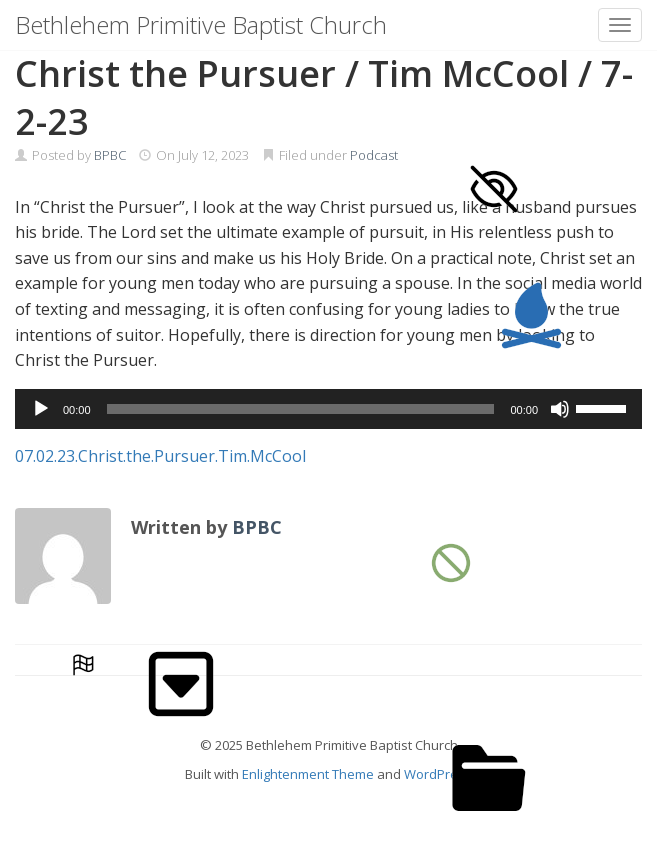  Describe the element at coordinates (451, 563) in the screenshot. I see `indicates blocked or prohibited content` at that location.